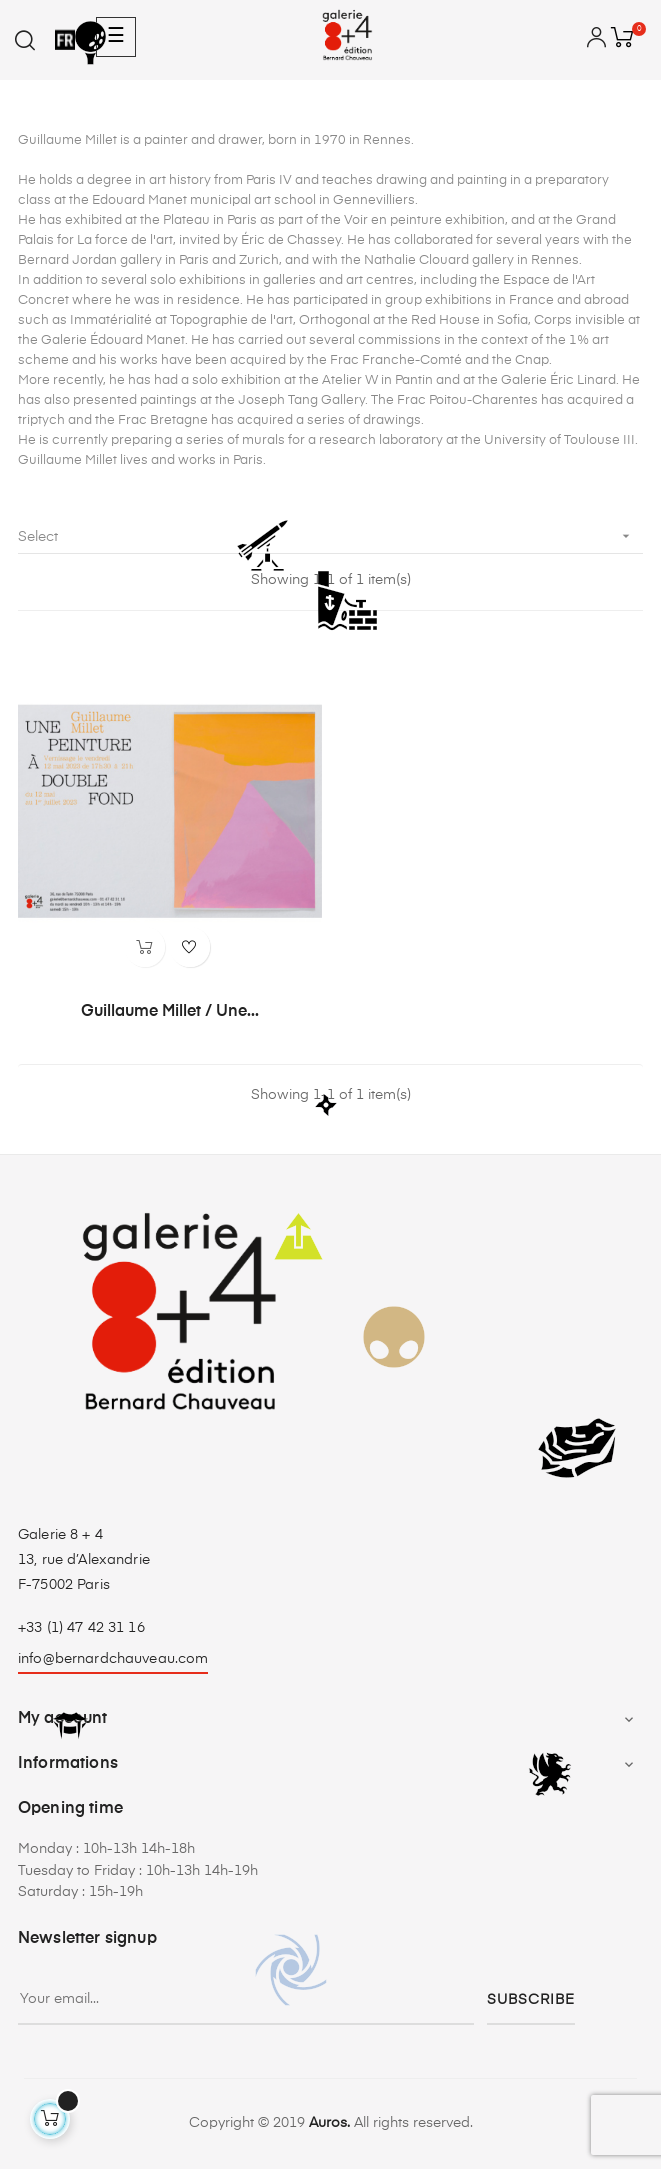  I want to click on fantasy game faction or guild emblem, so click(550, 1774).